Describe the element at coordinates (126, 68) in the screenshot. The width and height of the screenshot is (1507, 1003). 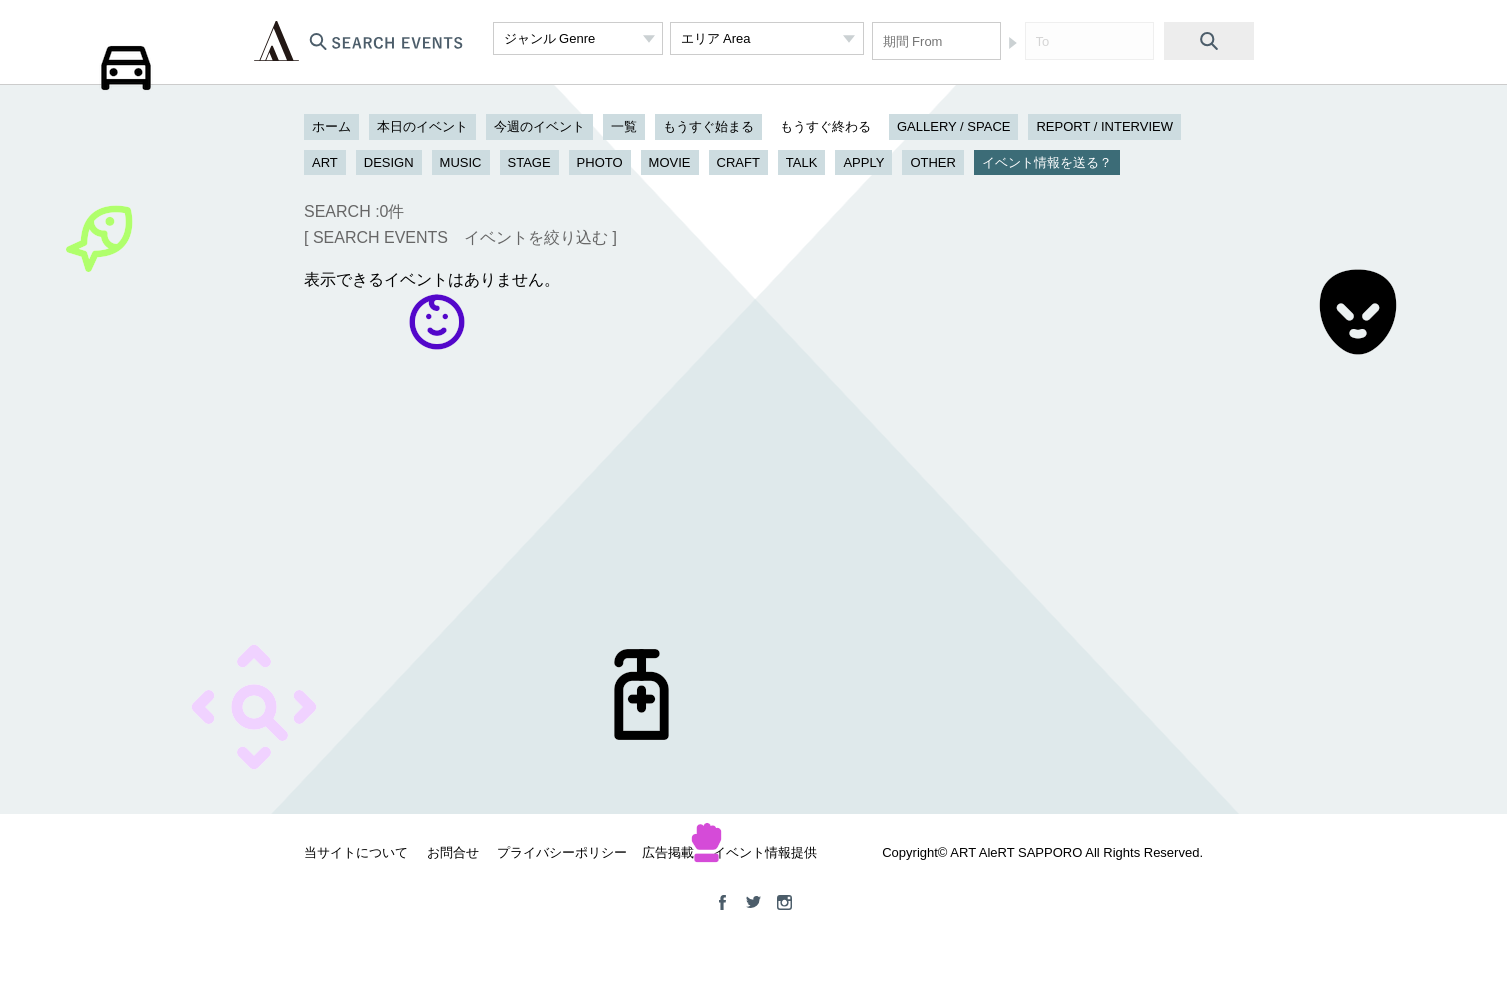
I see `indicates it's time to leave for your destination` at that location.